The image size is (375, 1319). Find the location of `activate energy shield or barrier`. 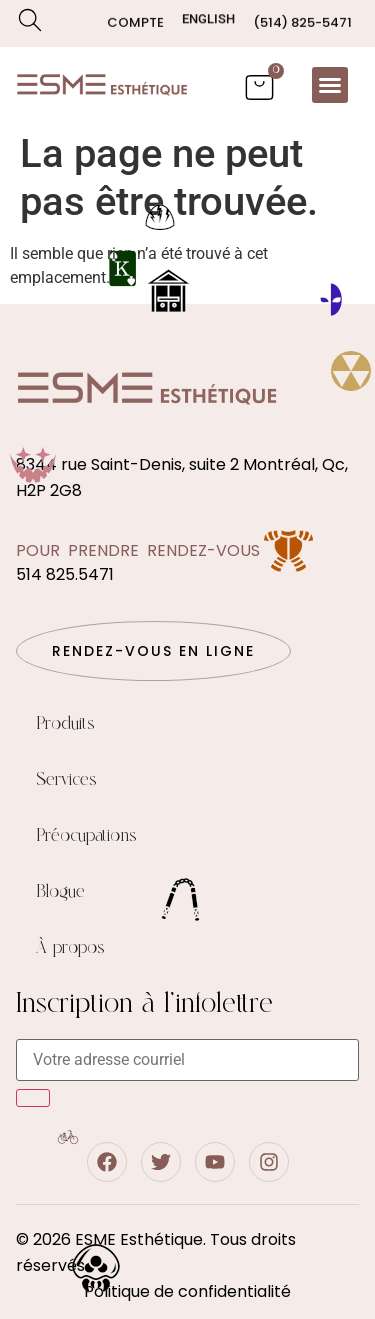

activate energy shield or barrier is located at coordinates (160, 217).